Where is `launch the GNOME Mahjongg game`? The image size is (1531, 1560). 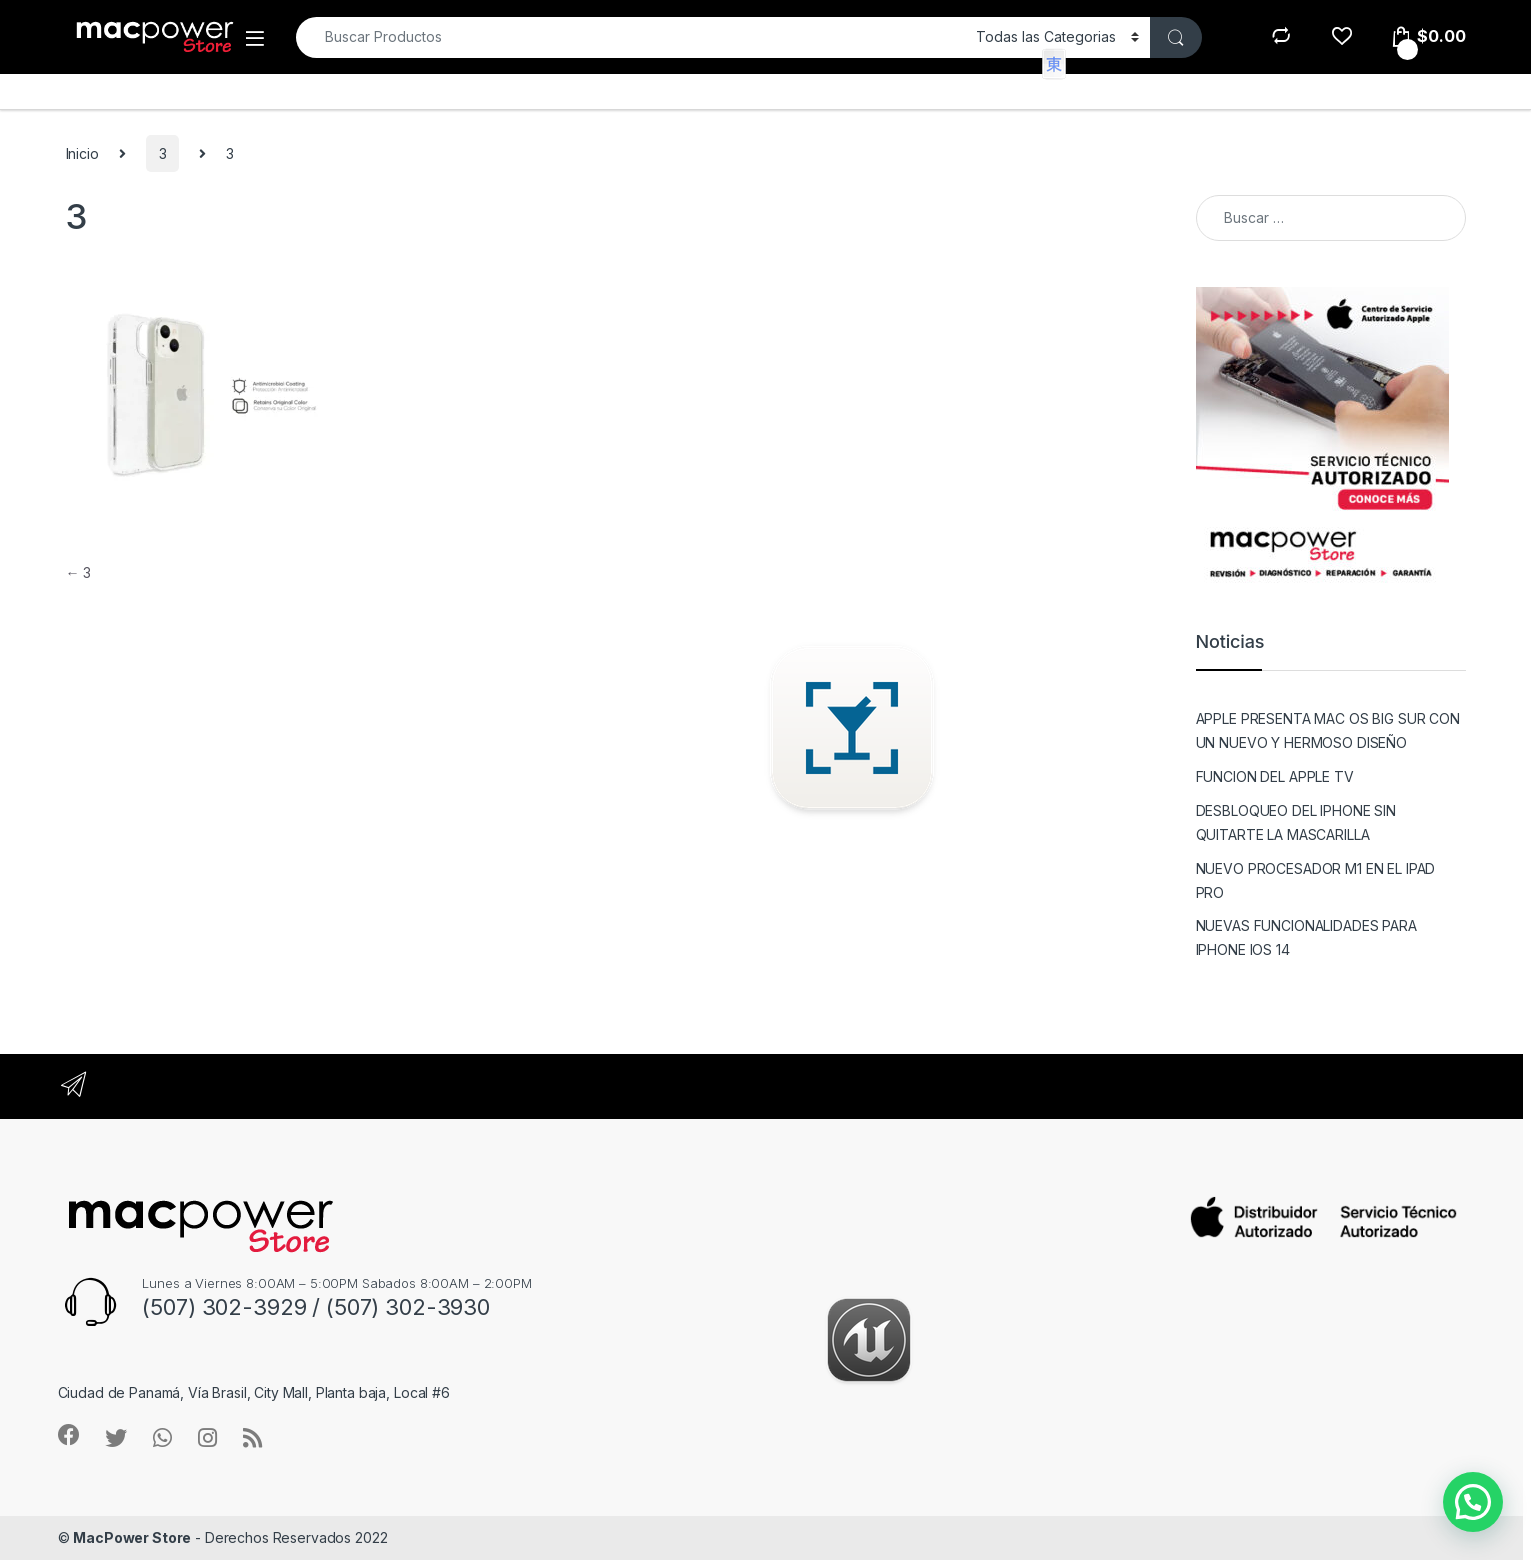 launch the GNOME Mahjongg game is located at coordinates (1054, 64).